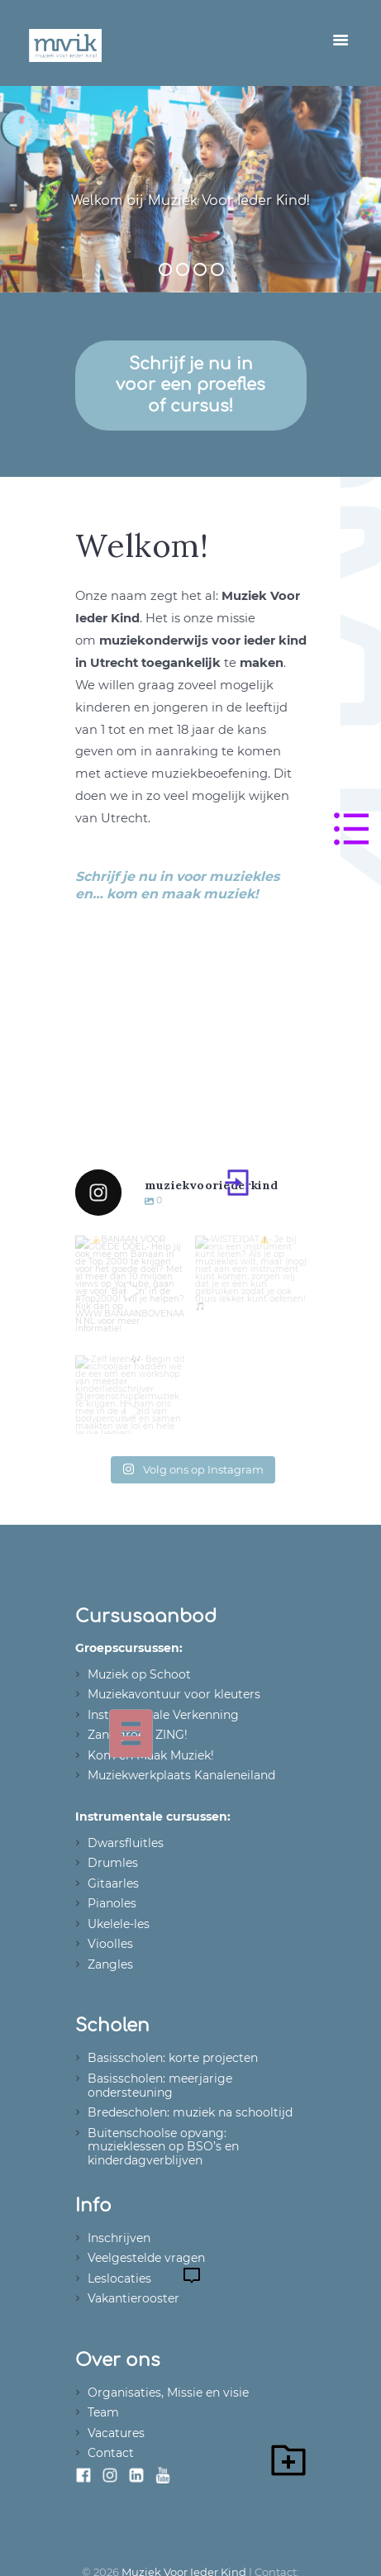  Describe the element at coordinates (351, 829) in the screenshot. I see `view items as a bulleted list` at that location.